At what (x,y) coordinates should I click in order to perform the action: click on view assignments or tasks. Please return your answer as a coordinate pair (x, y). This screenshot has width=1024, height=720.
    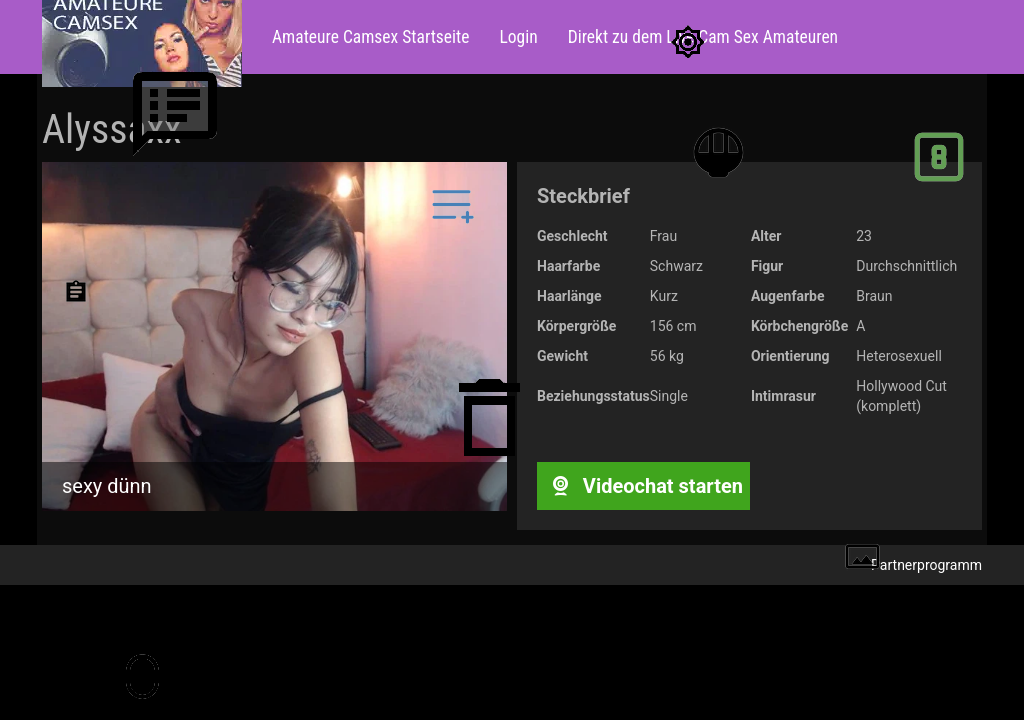
    Looking at the image, I should click on (76, 292).